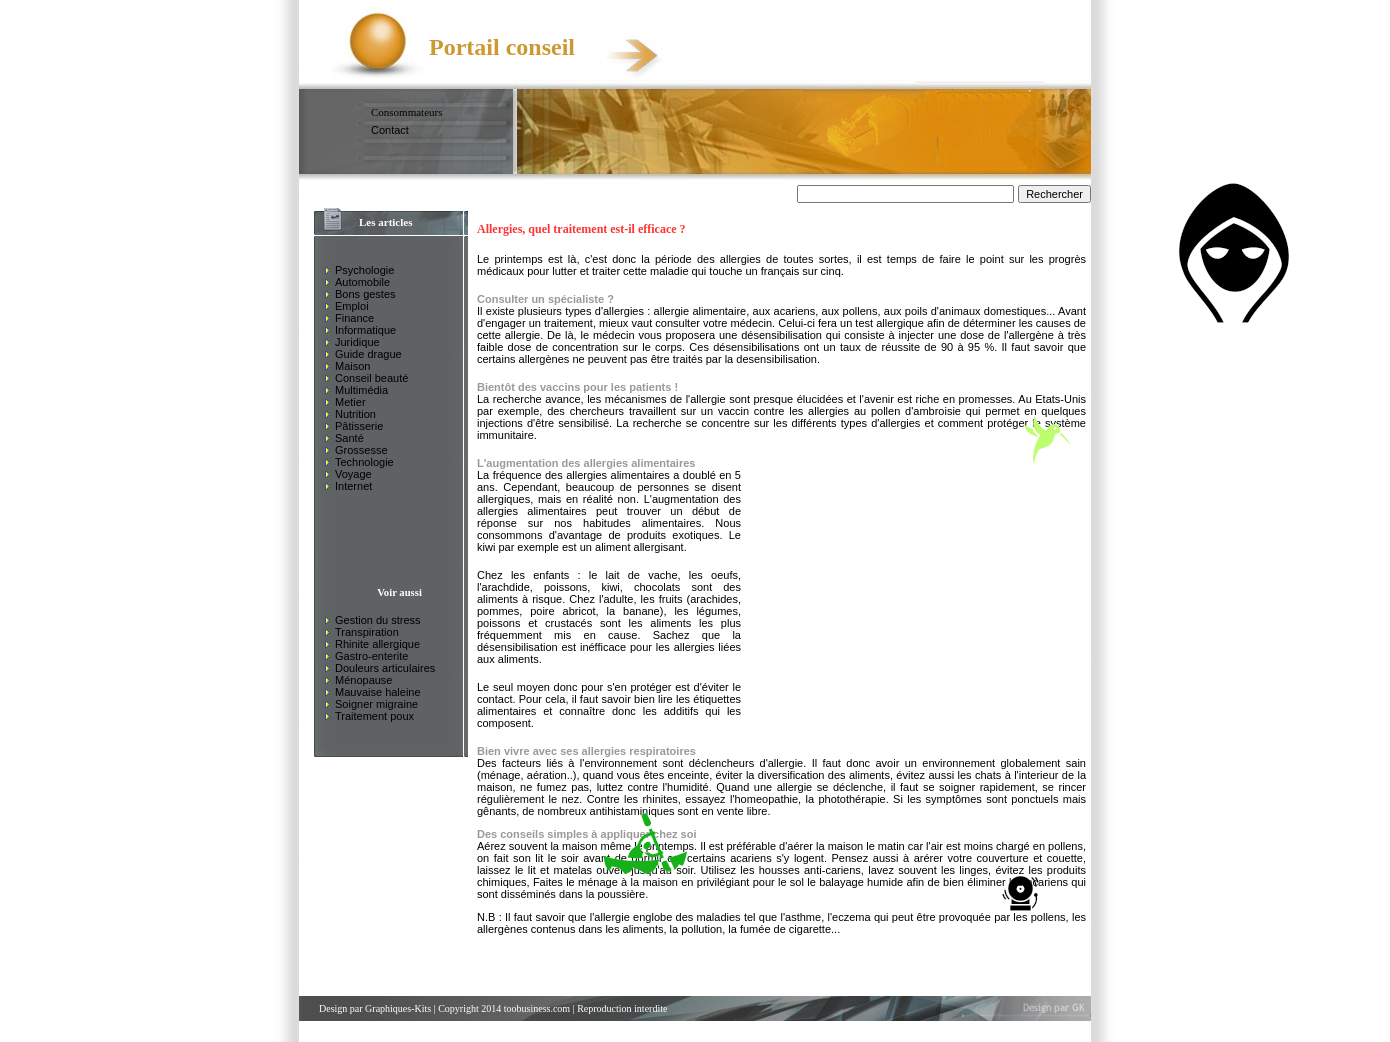 The image size is (1390, 1042). What do you see at coordinates (645, 846) in the screenshot?
I see `access kayaking or canoeing activities` at bounding box center [645, 846].